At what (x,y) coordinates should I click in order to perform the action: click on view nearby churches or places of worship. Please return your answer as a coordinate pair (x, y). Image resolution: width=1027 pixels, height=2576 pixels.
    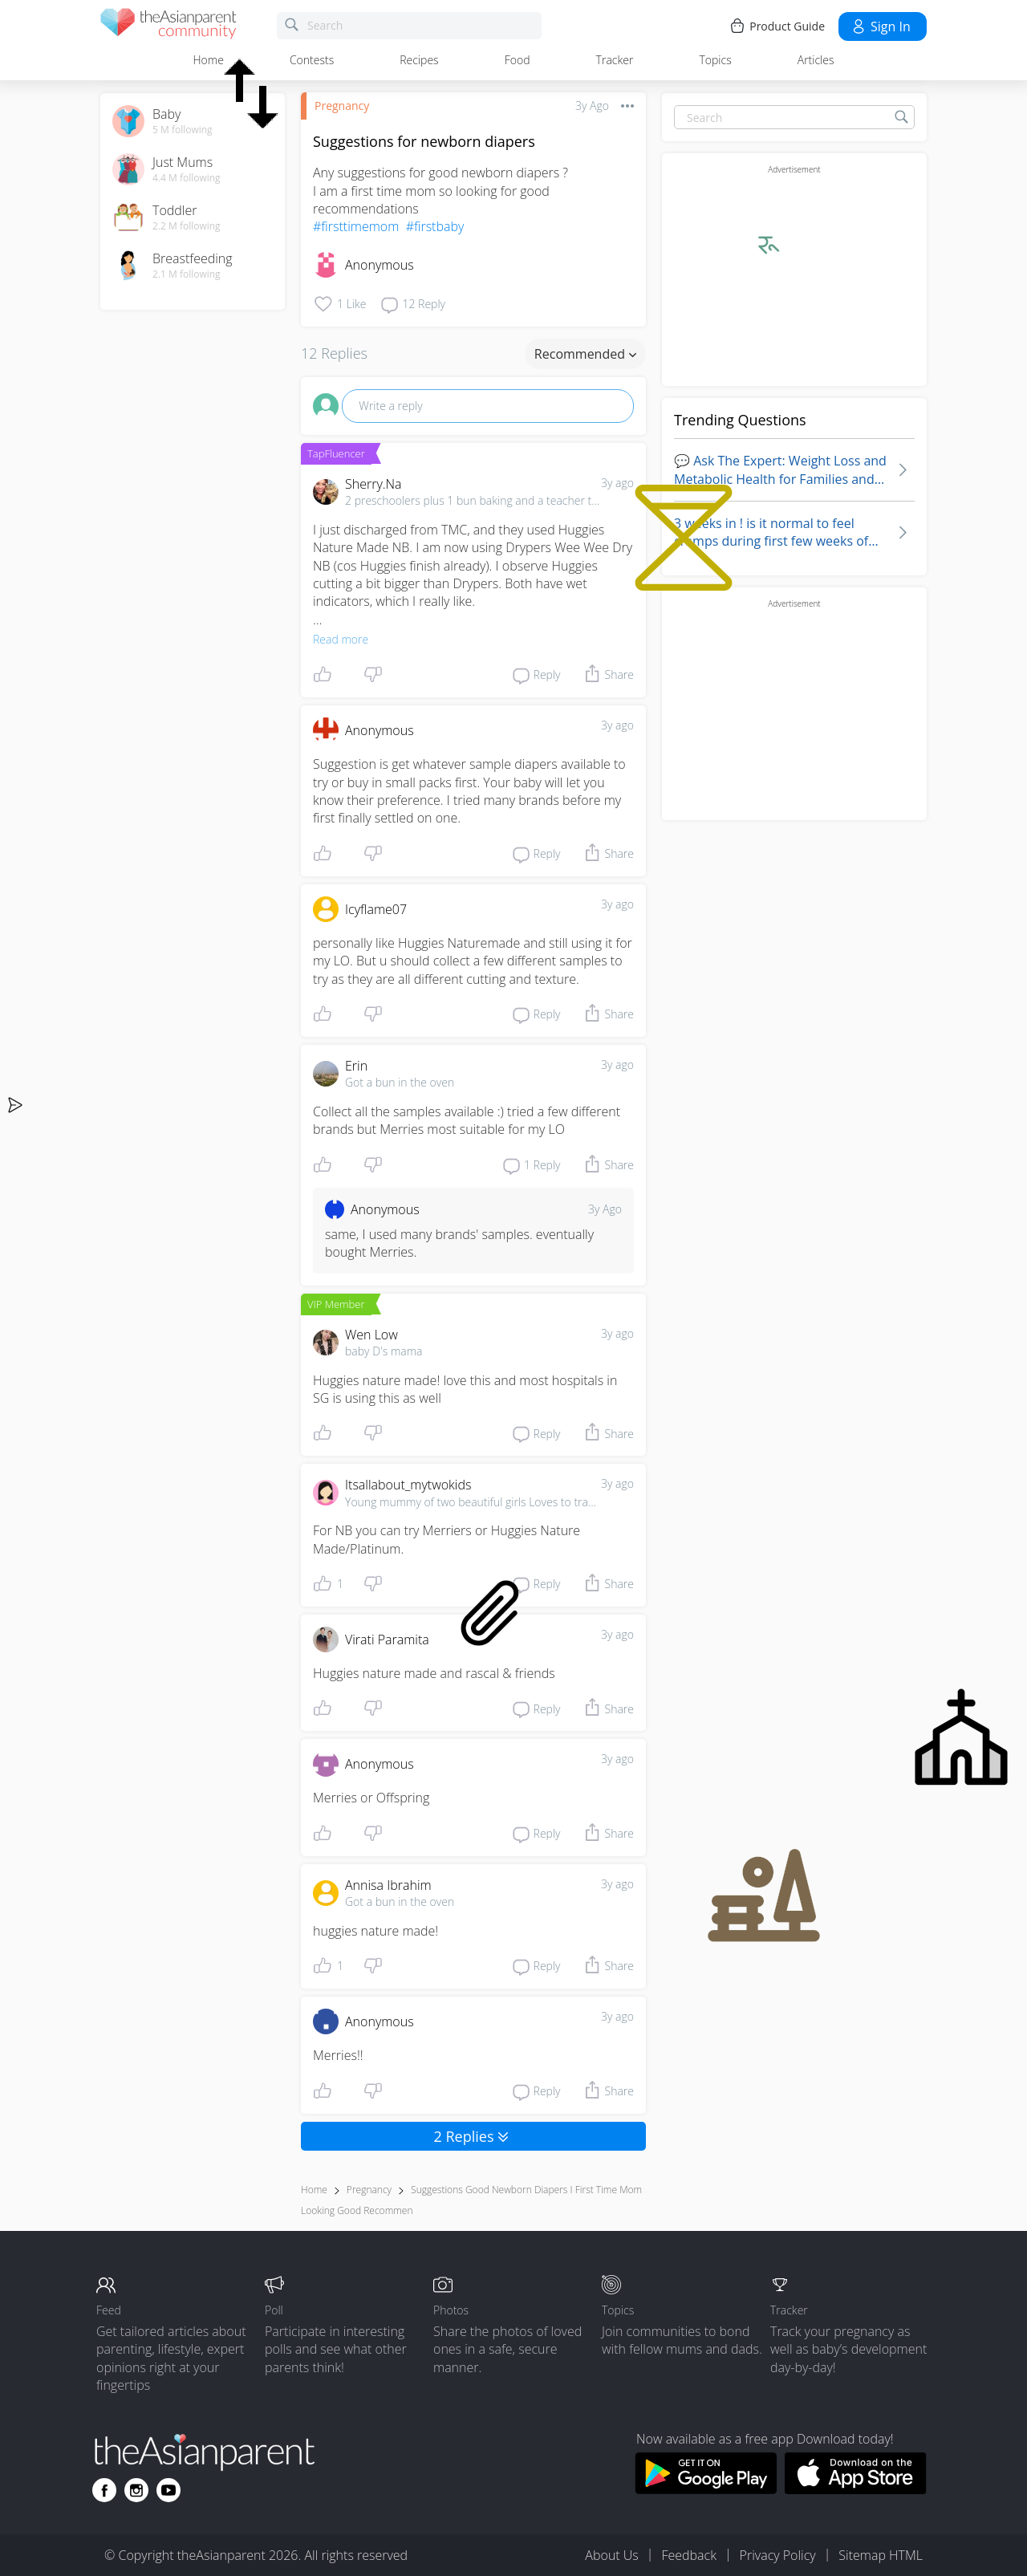
    Looking at the image, I should click on (961, 1742).